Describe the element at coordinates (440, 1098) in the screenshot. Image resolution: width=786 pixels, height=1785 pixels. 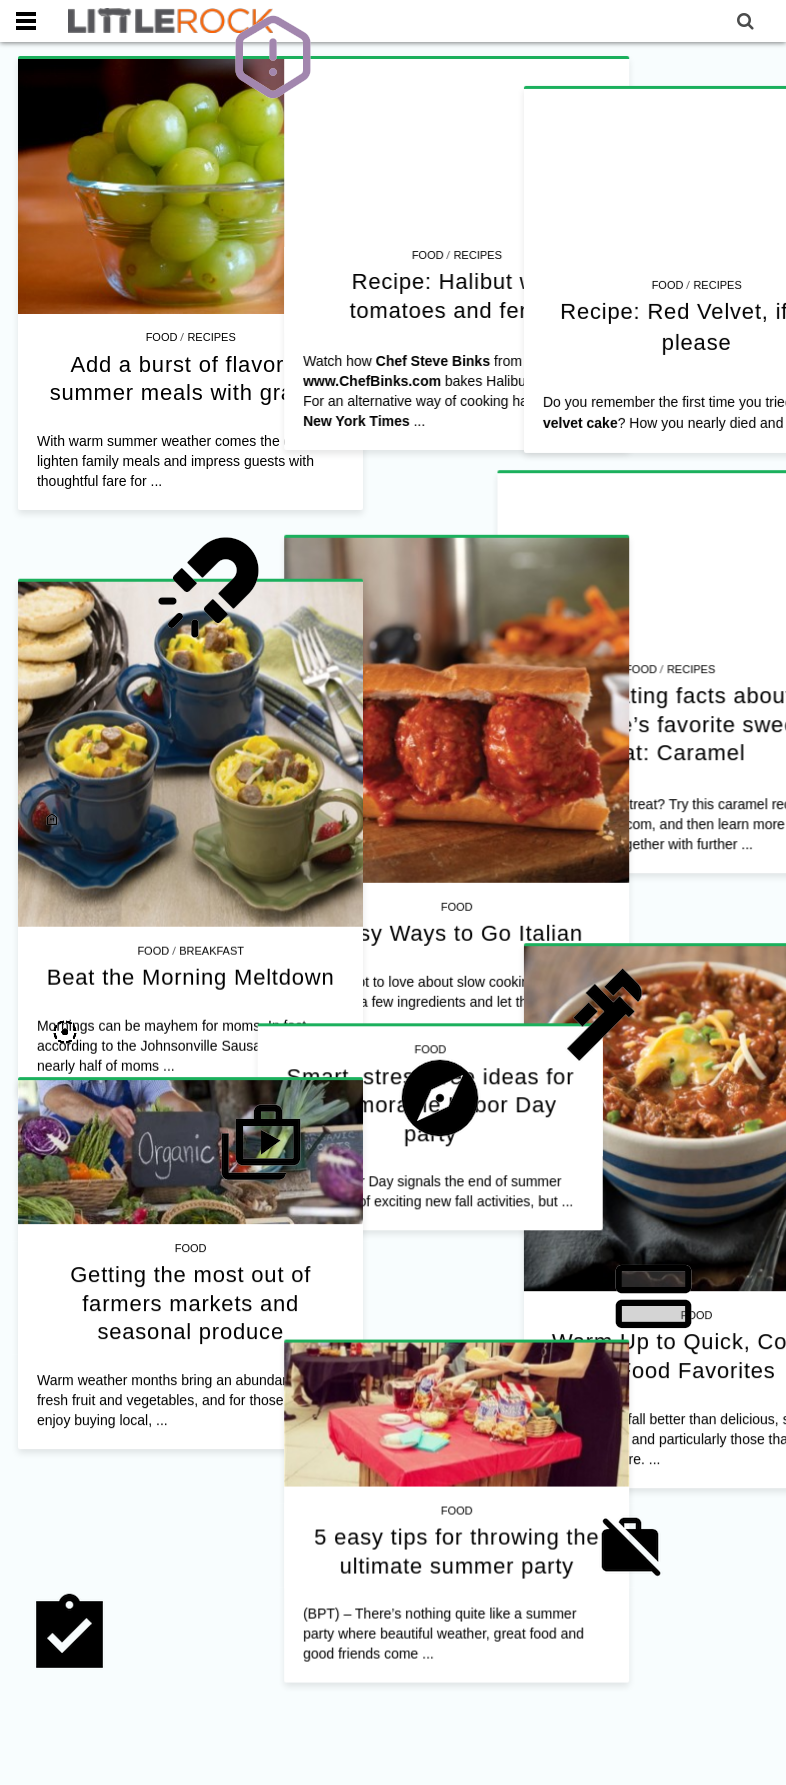
I see `explore nearby places or content` at that location.